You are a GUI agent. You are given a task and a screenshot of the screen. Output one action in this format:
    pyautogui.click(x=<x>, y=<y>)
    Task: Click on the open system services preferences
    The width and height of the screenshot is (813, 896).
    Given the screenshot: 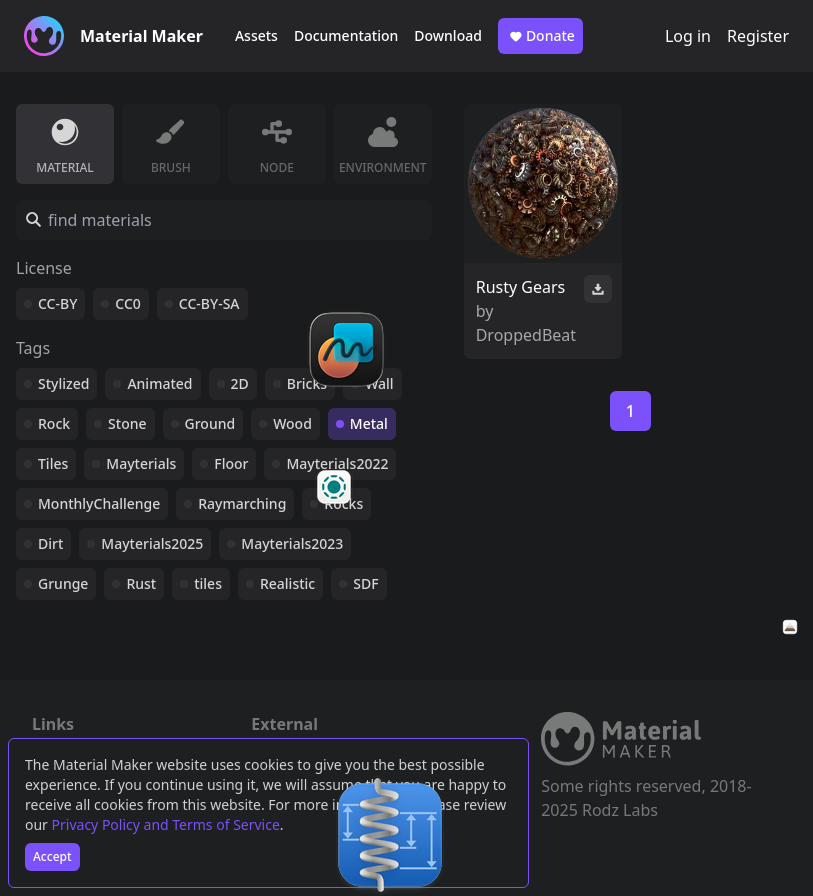 What is the action you would take?
    pyautogui.click(x=790, y=627)
    